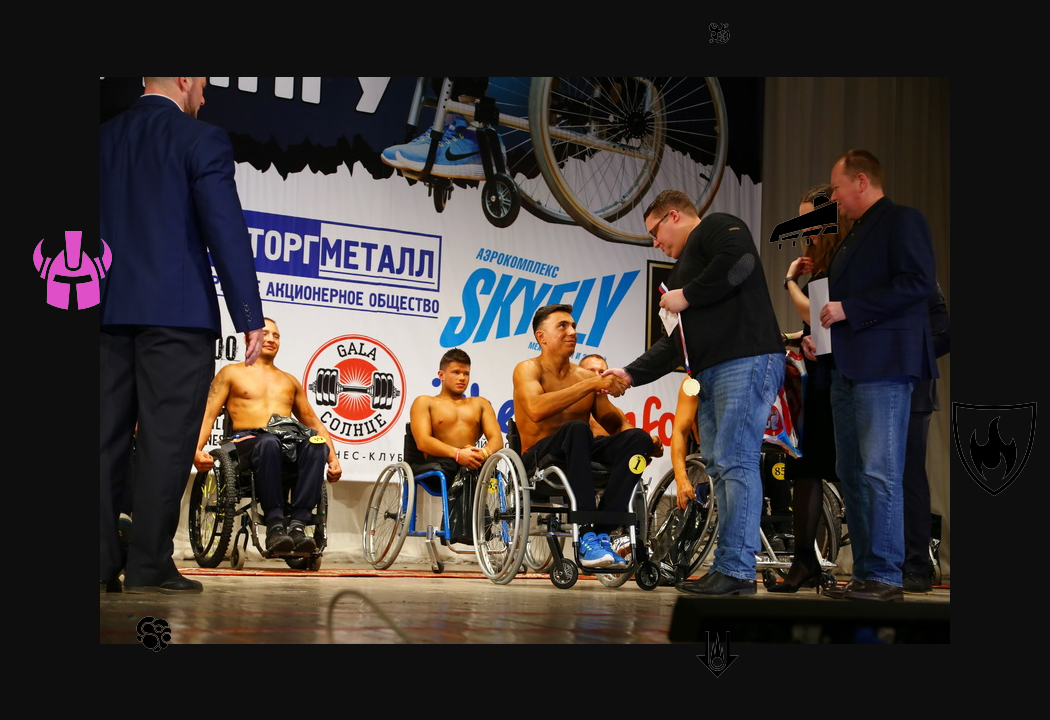 This screenshot has width=1050, height=720. Describe the element at coordinates (803, 221) in the screenshot. I see `access flight or travel features` at that location.